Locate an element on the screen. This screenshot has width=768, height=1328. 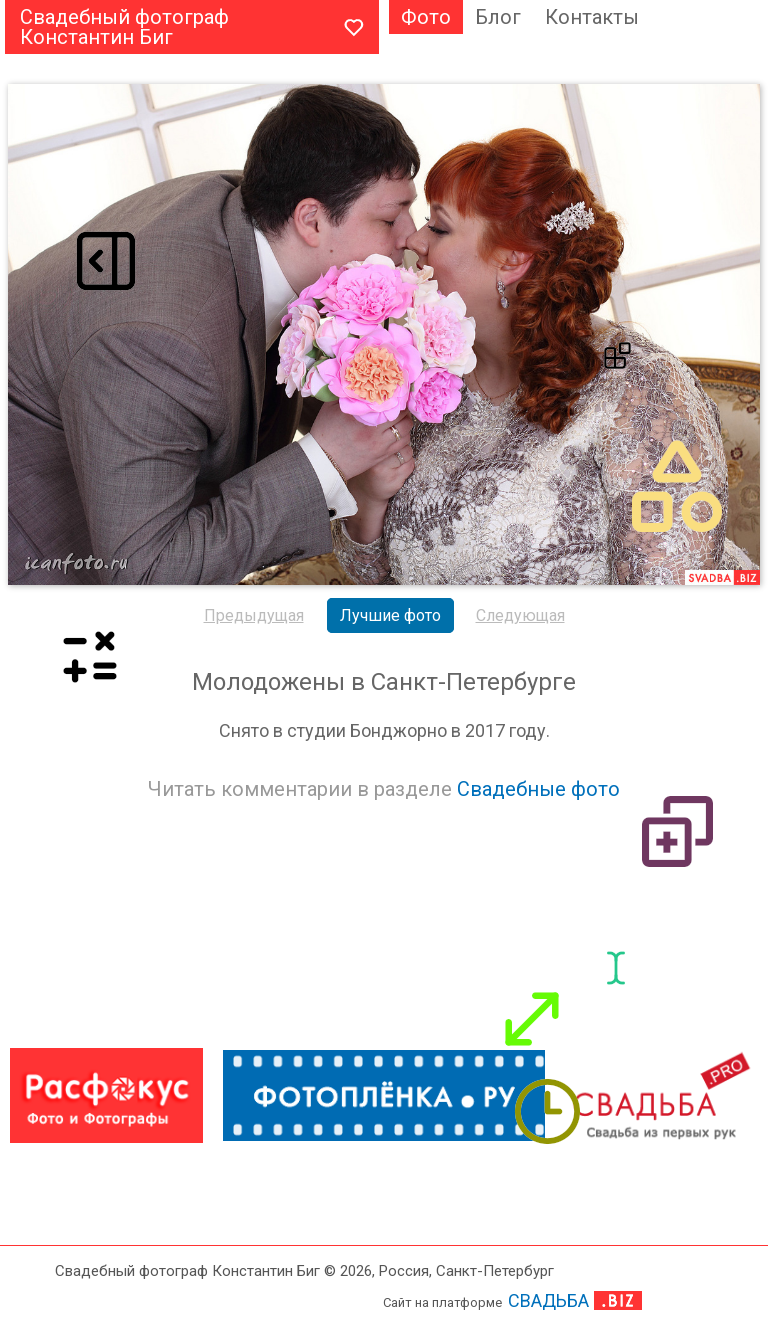
duplicate or copy an item is located at coordinates (677, 831).